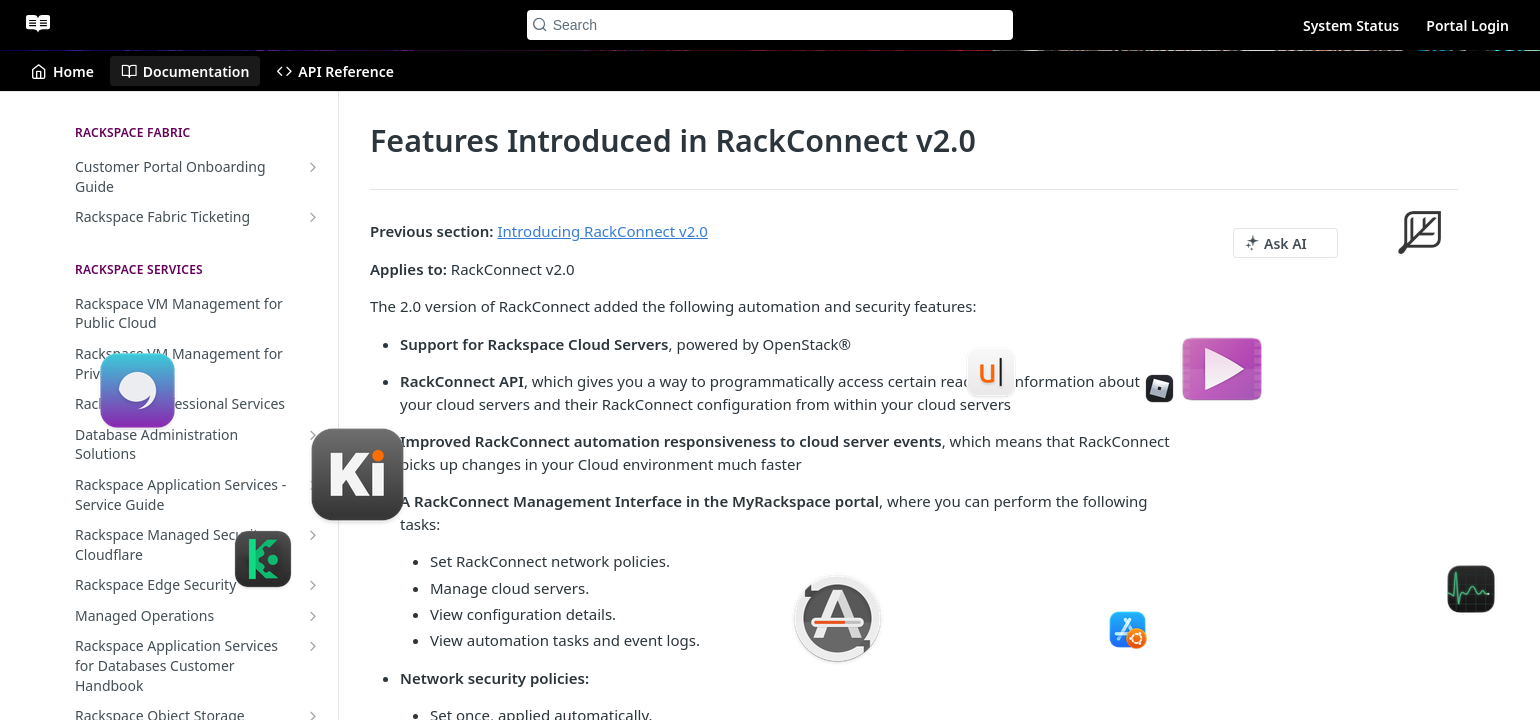 This screenshot has height=720, width=1540. Describe the element at coordinates (1471, 589) in the screenshot. I see `open system monitor to view CPU and memory usage` at that location.